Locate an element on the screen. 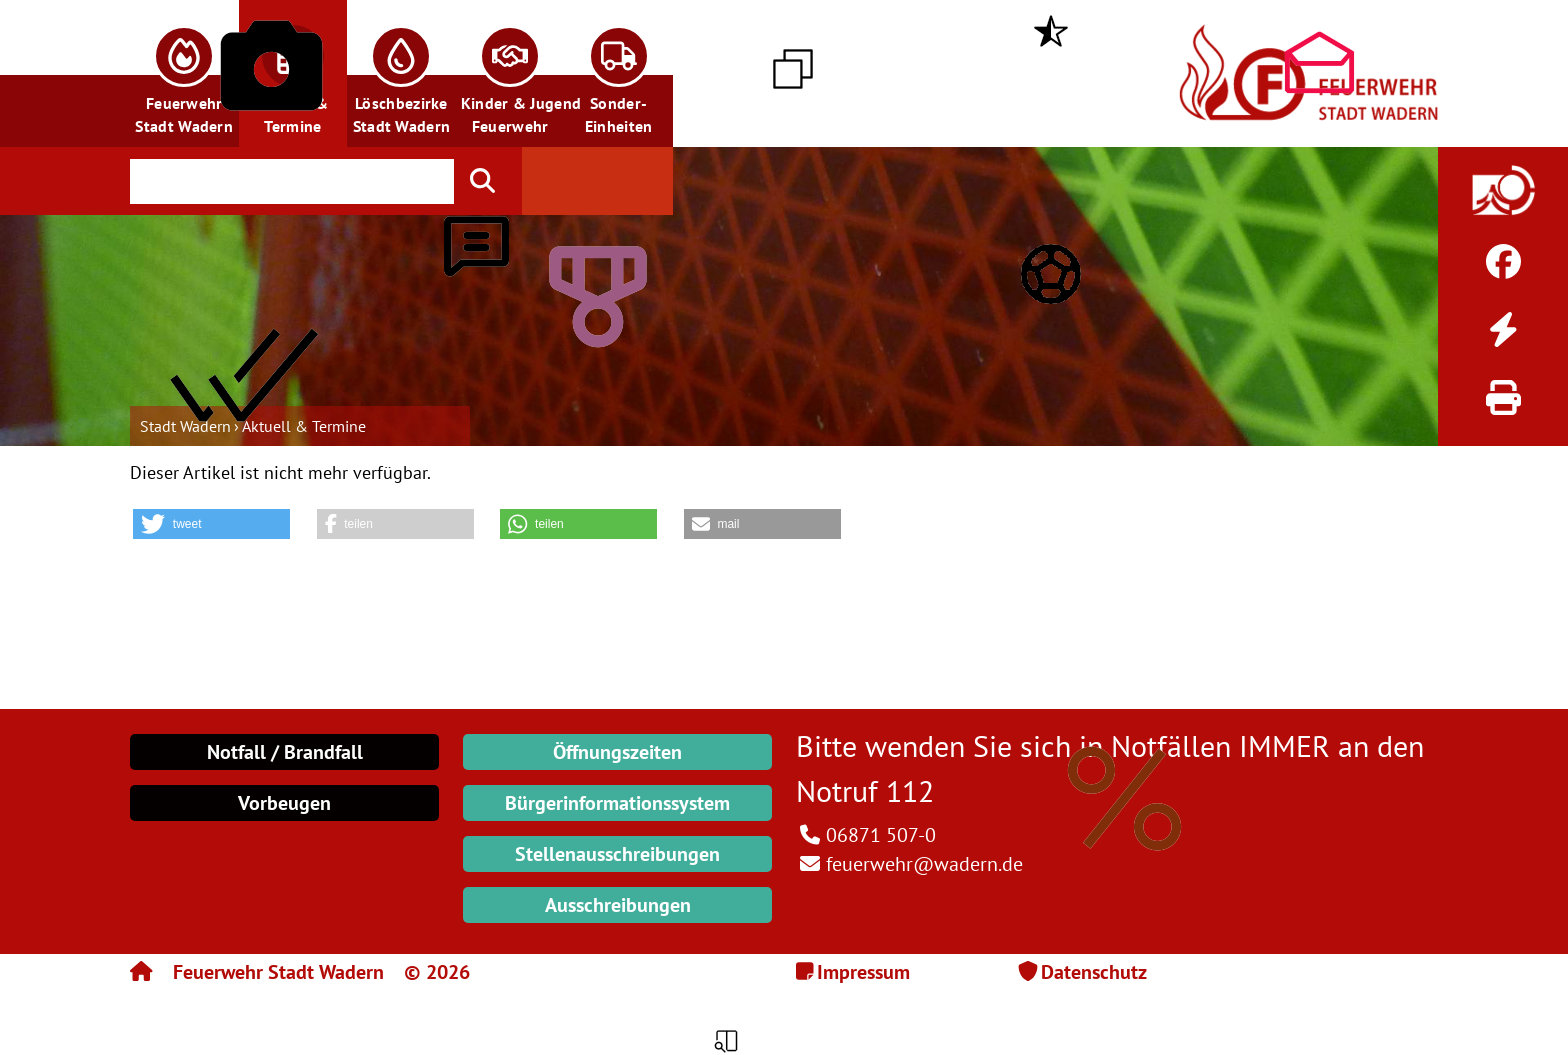 The height and width of the screenshot is (1055, 1568). indicates a partial or half-star rating is located at coordinates (1051, 31).